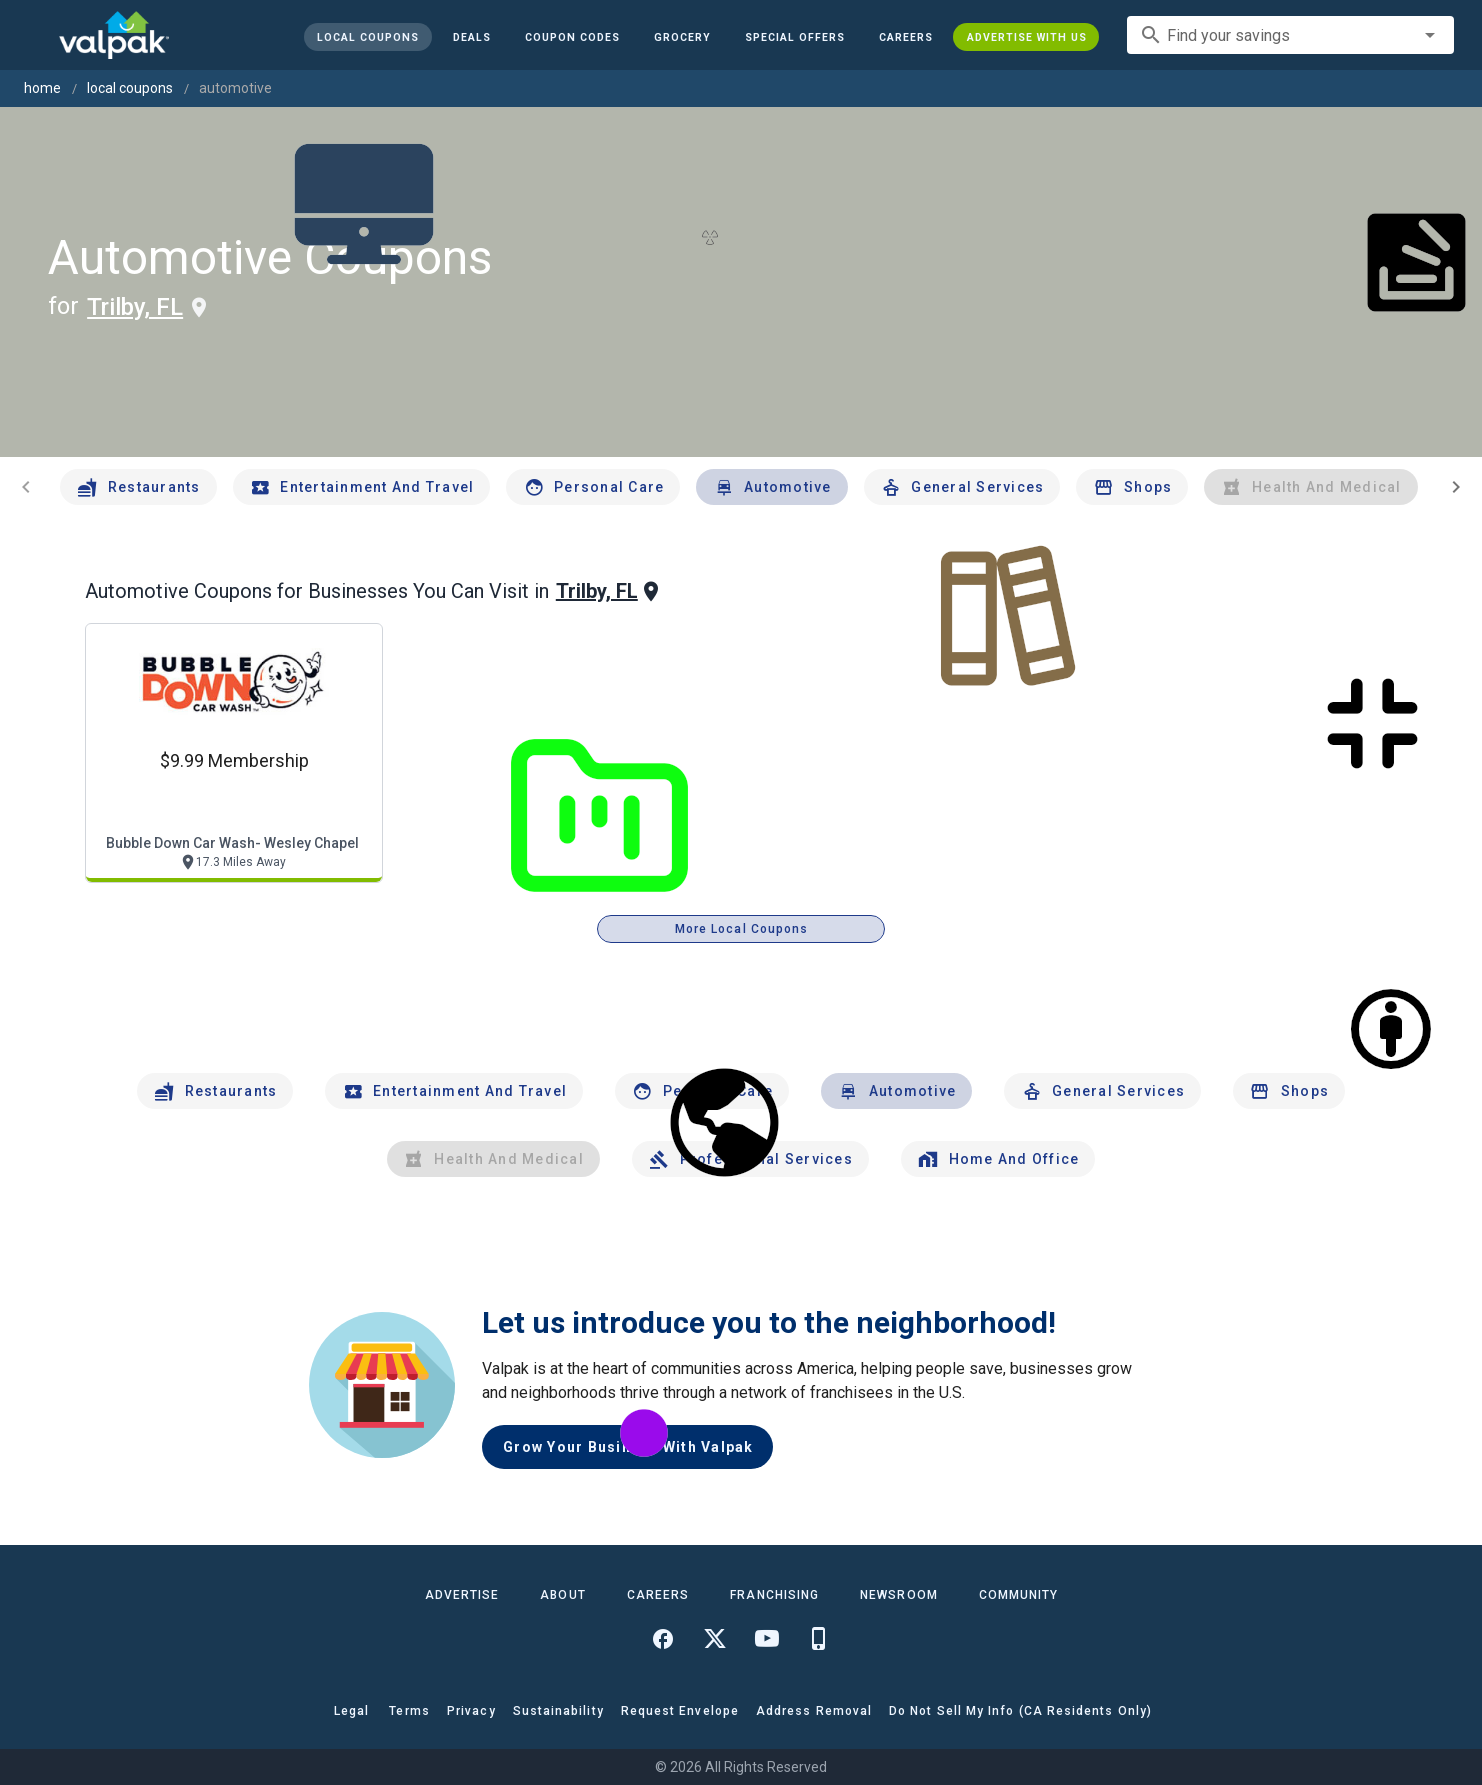 This screenshot has width=1482, height=1785. What do you see at coordinates (710, 237) in the screenshot?
I see `indicates radioactive or hazardous material warning` at bounding box center [710, 237].